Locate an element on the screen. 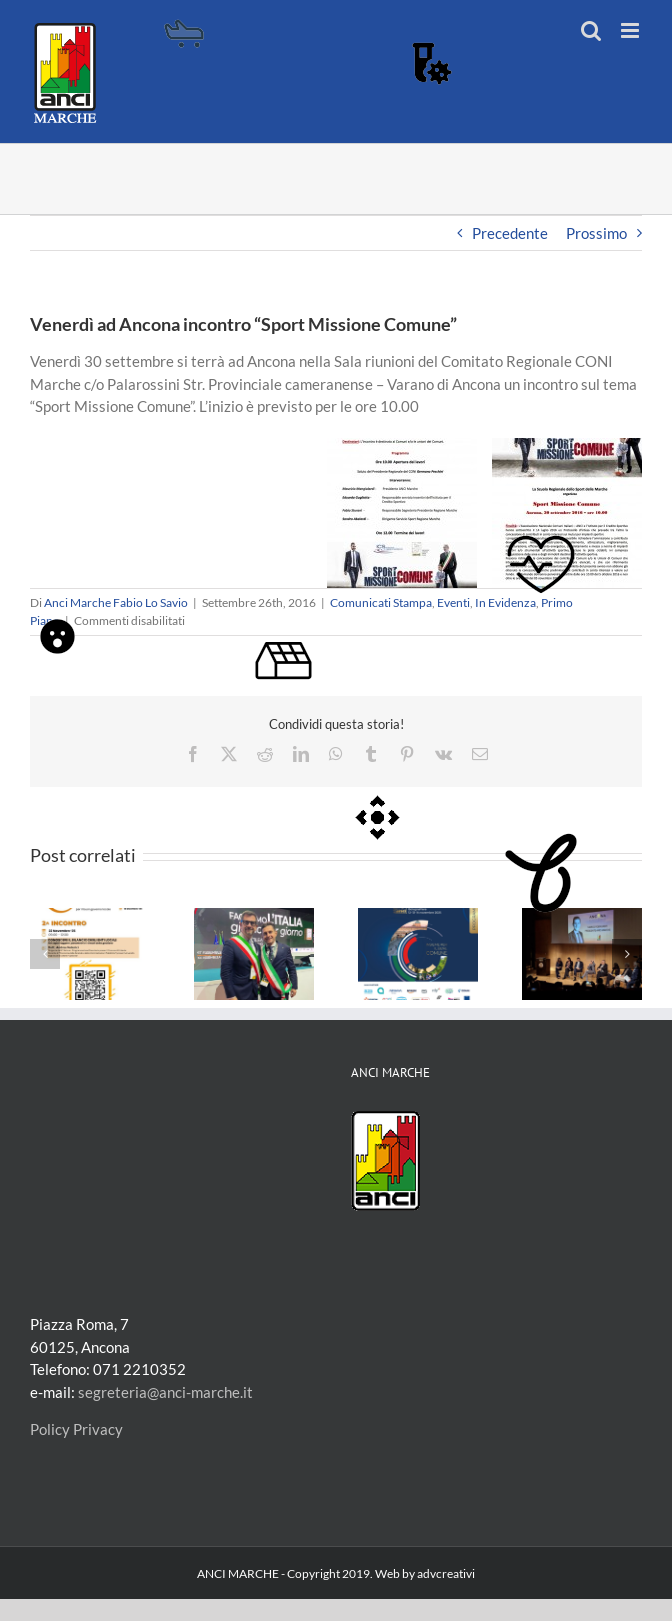 This screenshot has height=1621, width=672. airplane taxiing on the ground is located at coordinates (184, 33).